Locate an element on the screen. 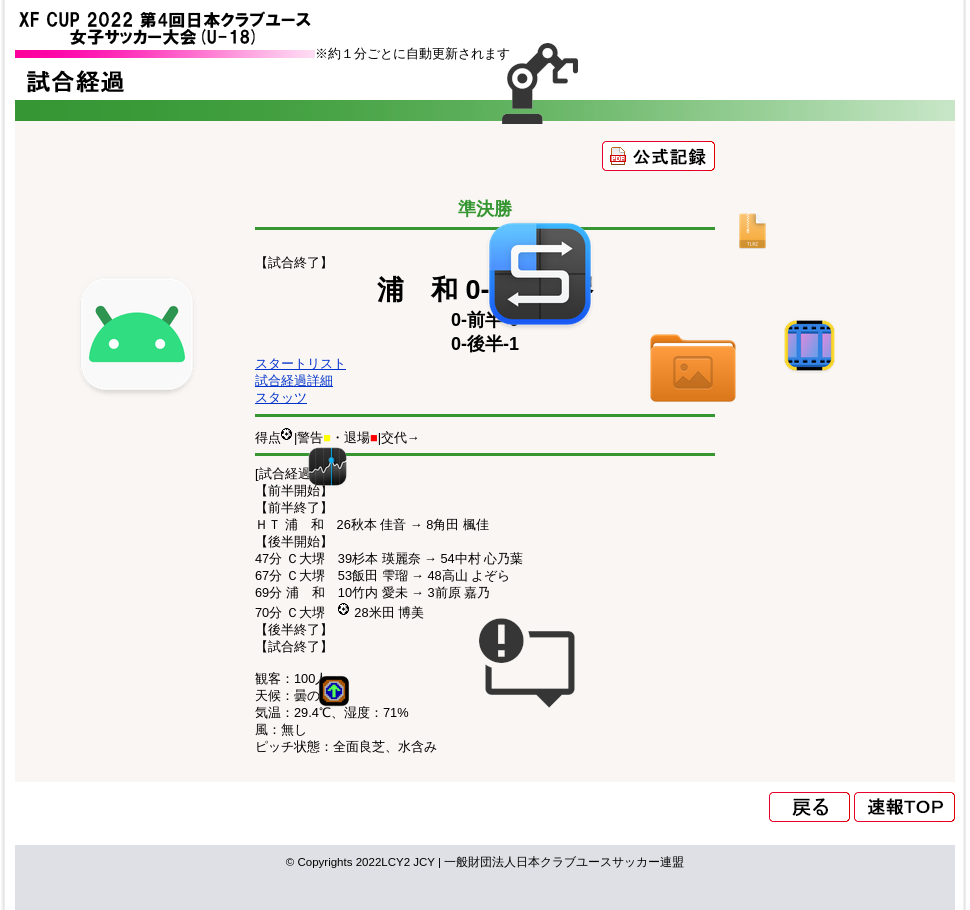 The height and width of the screenshot is (910, 970). open video trimmer app is located at coordinates (809, 345).